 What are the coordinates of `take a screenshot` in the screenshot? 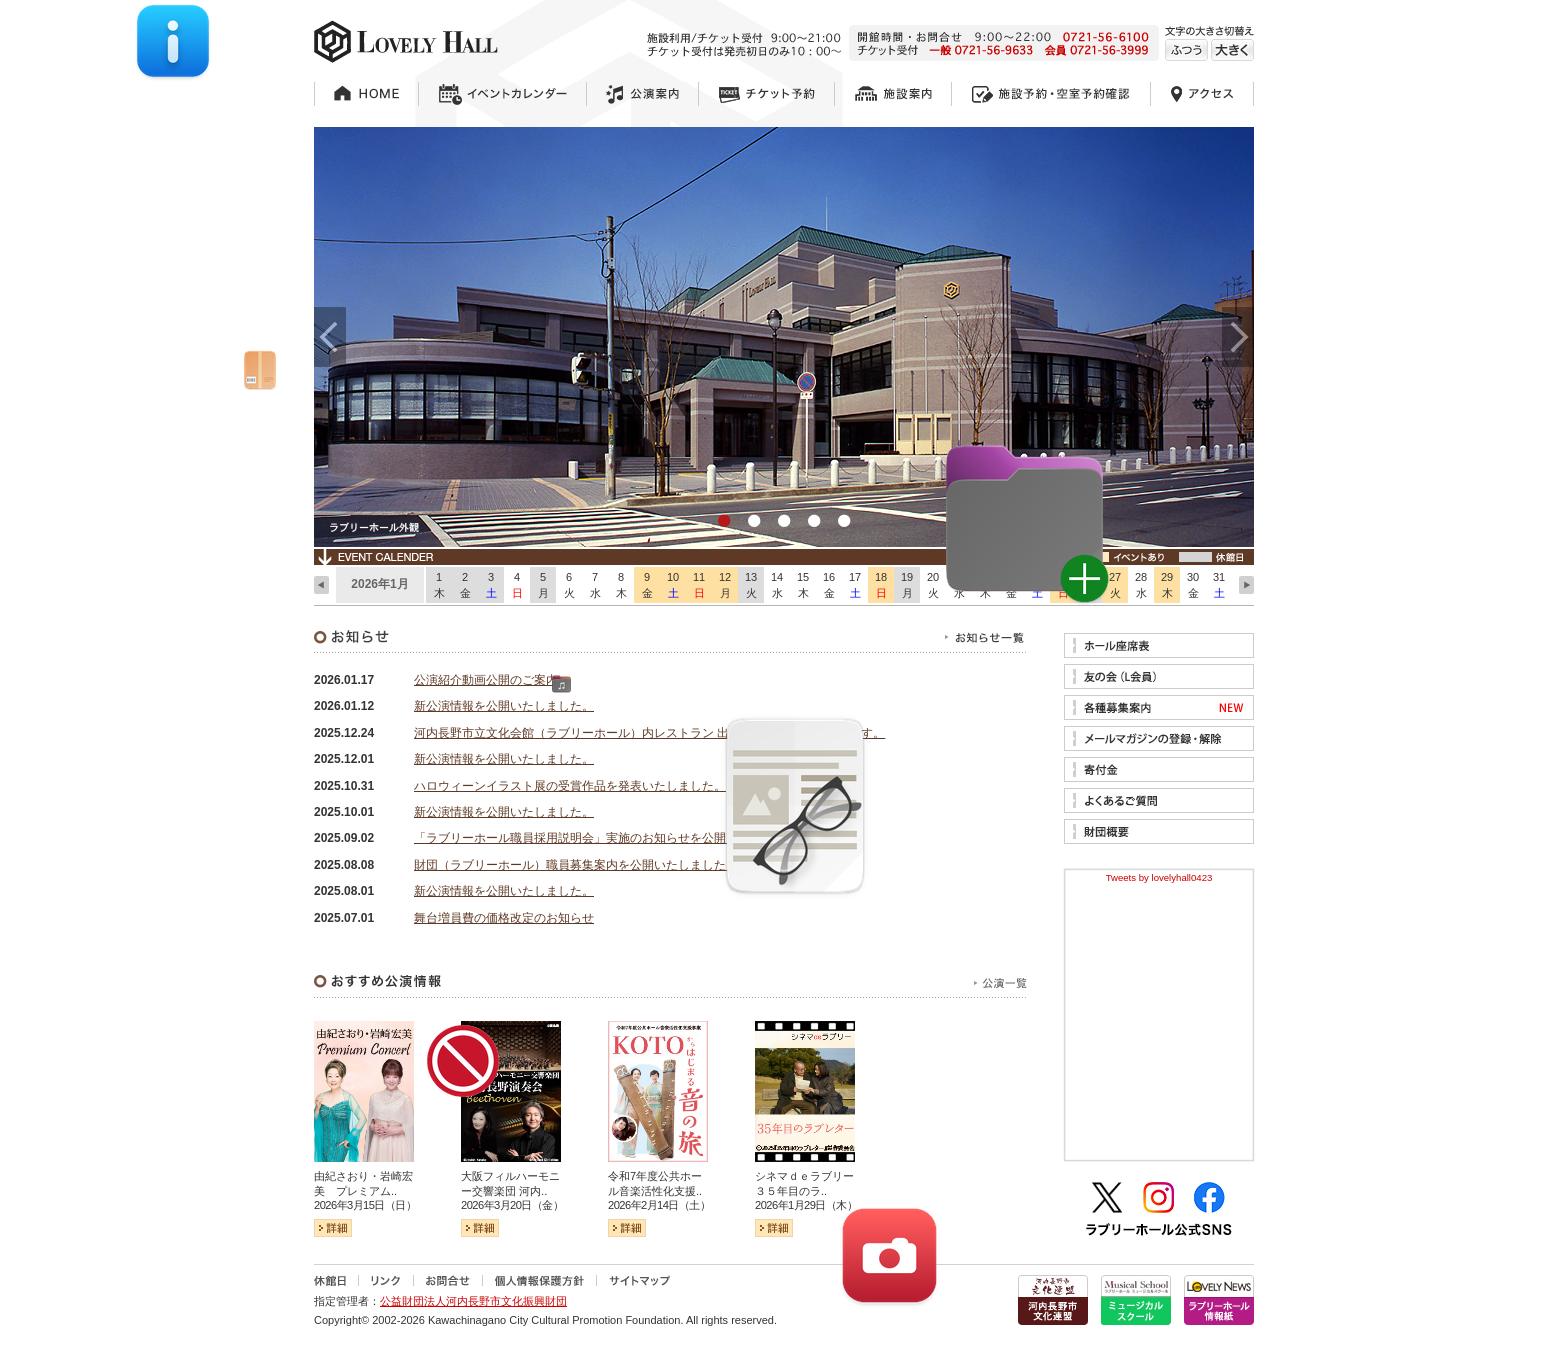 It's located at (889, 1255).